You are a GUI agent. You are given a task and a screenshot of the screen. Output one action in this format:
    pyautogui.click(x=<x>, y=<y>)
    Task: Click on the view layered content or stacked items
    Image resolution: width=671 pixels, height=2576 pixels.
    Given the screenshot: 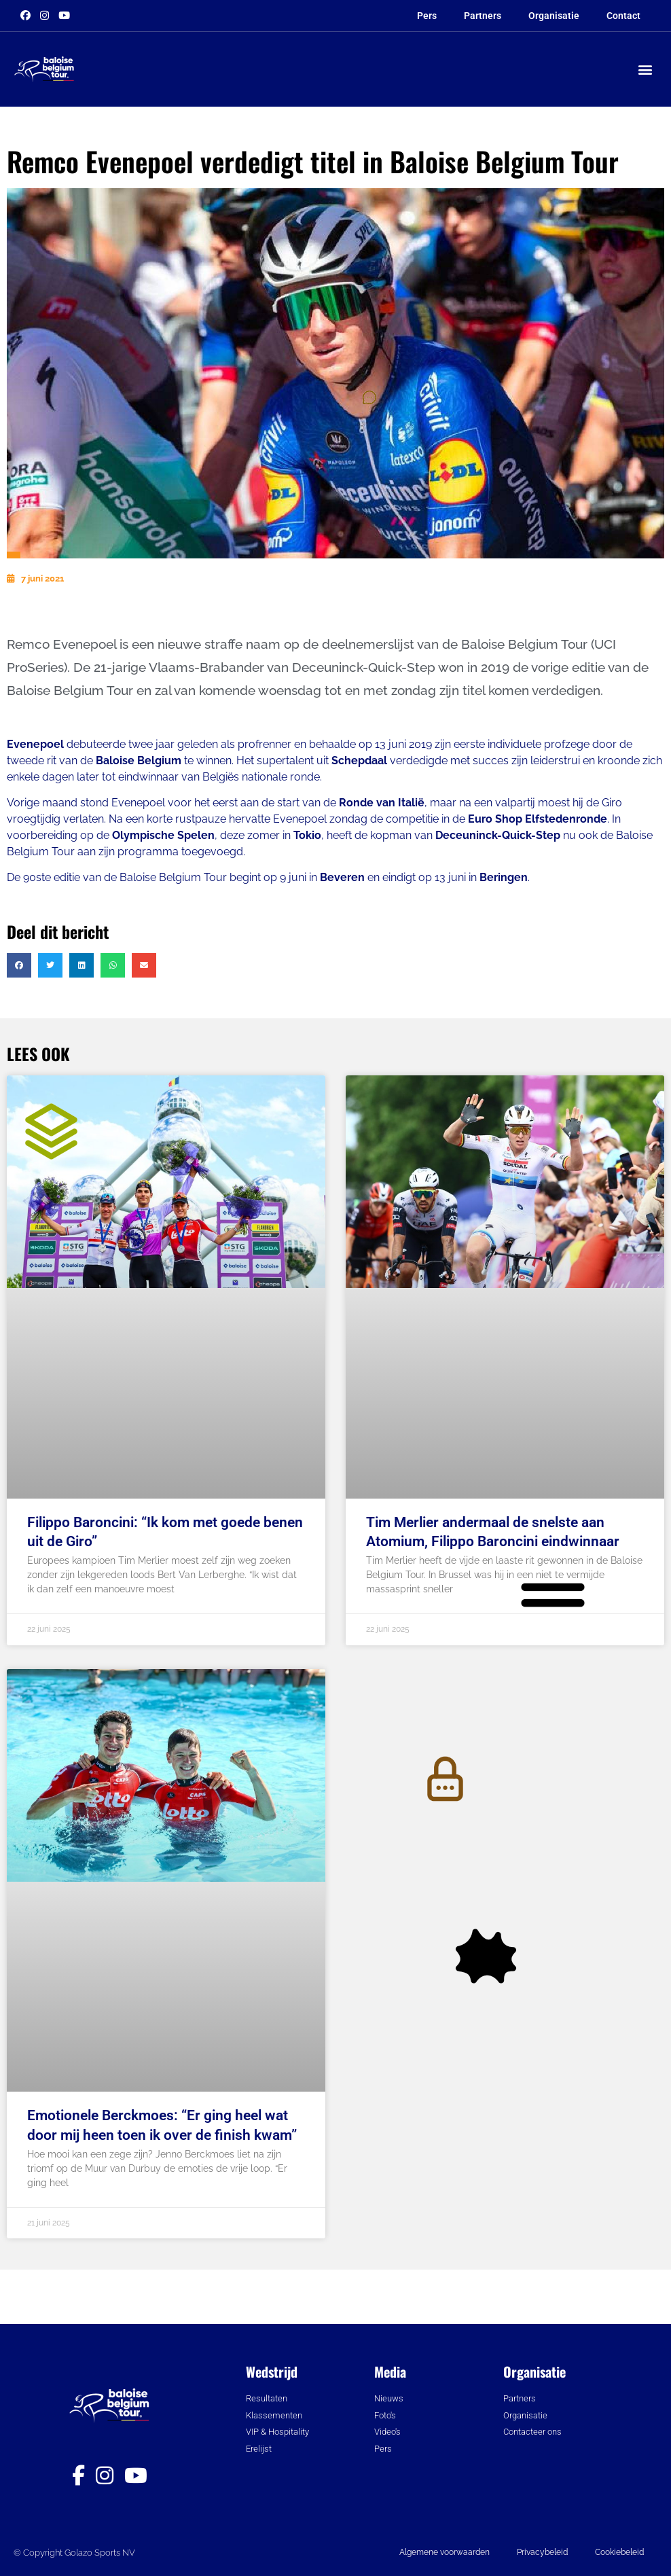 What is the action you would take?
    pyautogui.click(x=51, y=1131)
    